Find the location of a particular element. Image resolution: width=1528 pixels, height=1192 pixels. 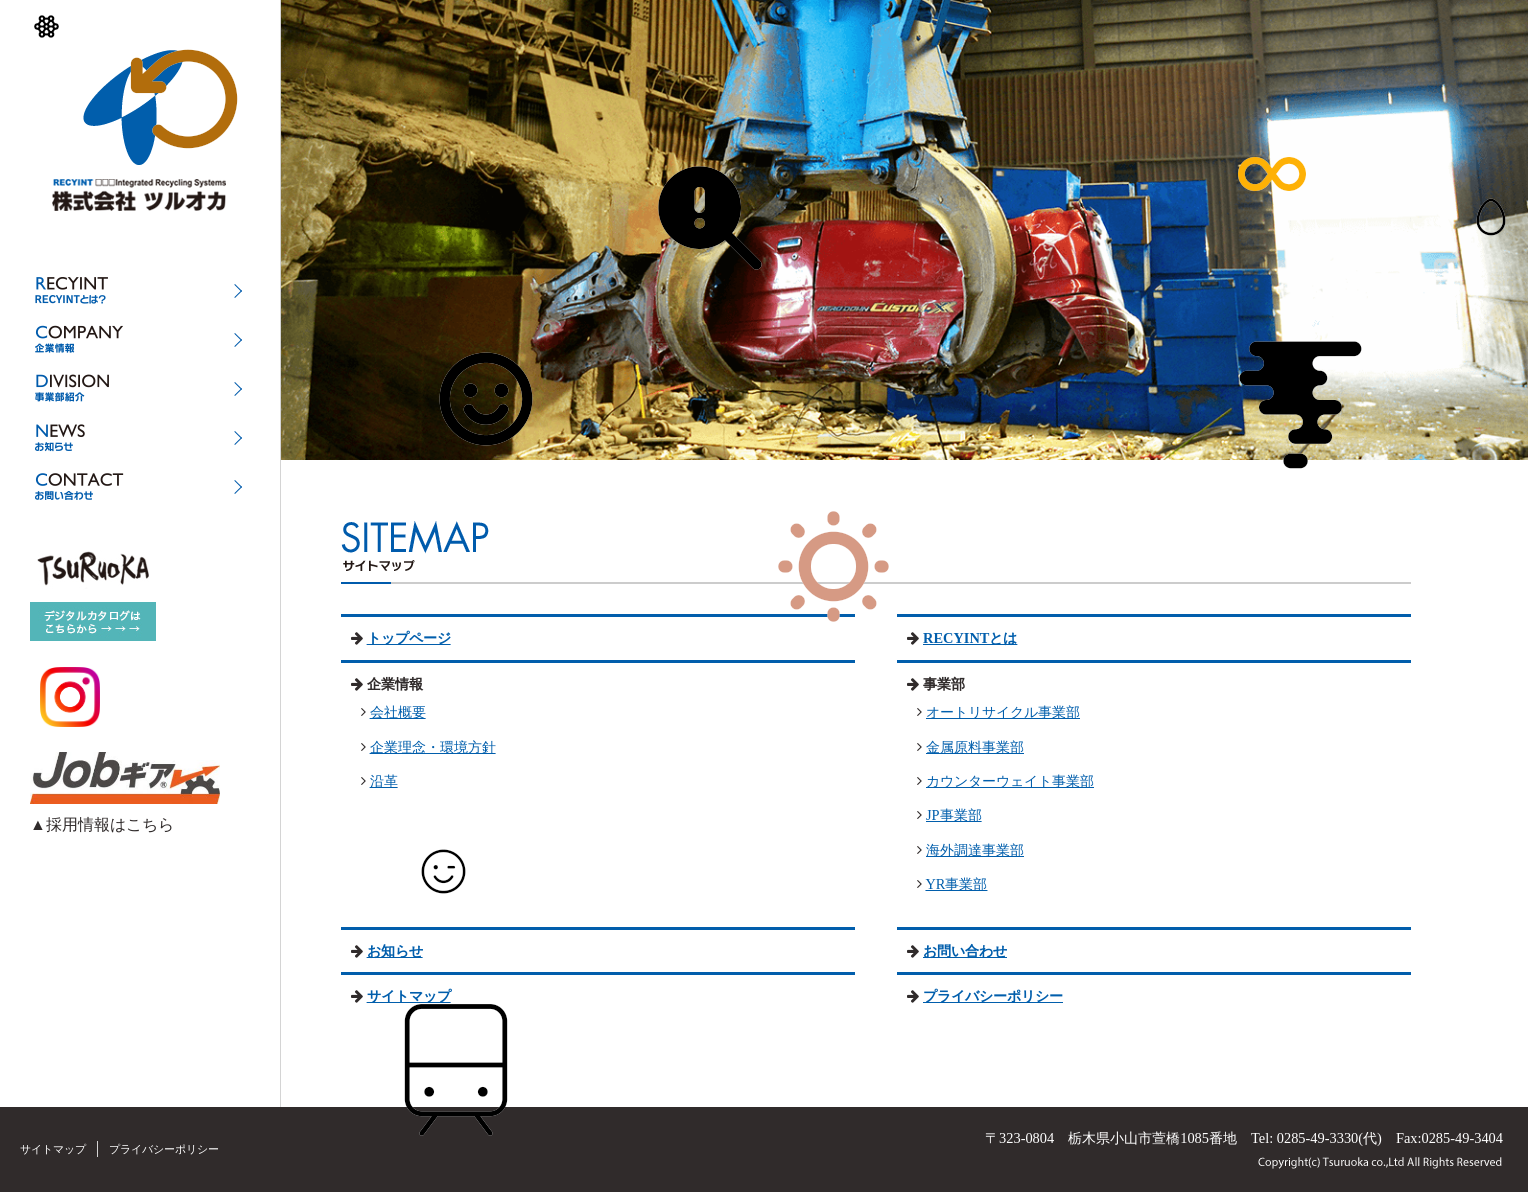

indicates egg or egg-related content is located at coordinates (1491, 217).